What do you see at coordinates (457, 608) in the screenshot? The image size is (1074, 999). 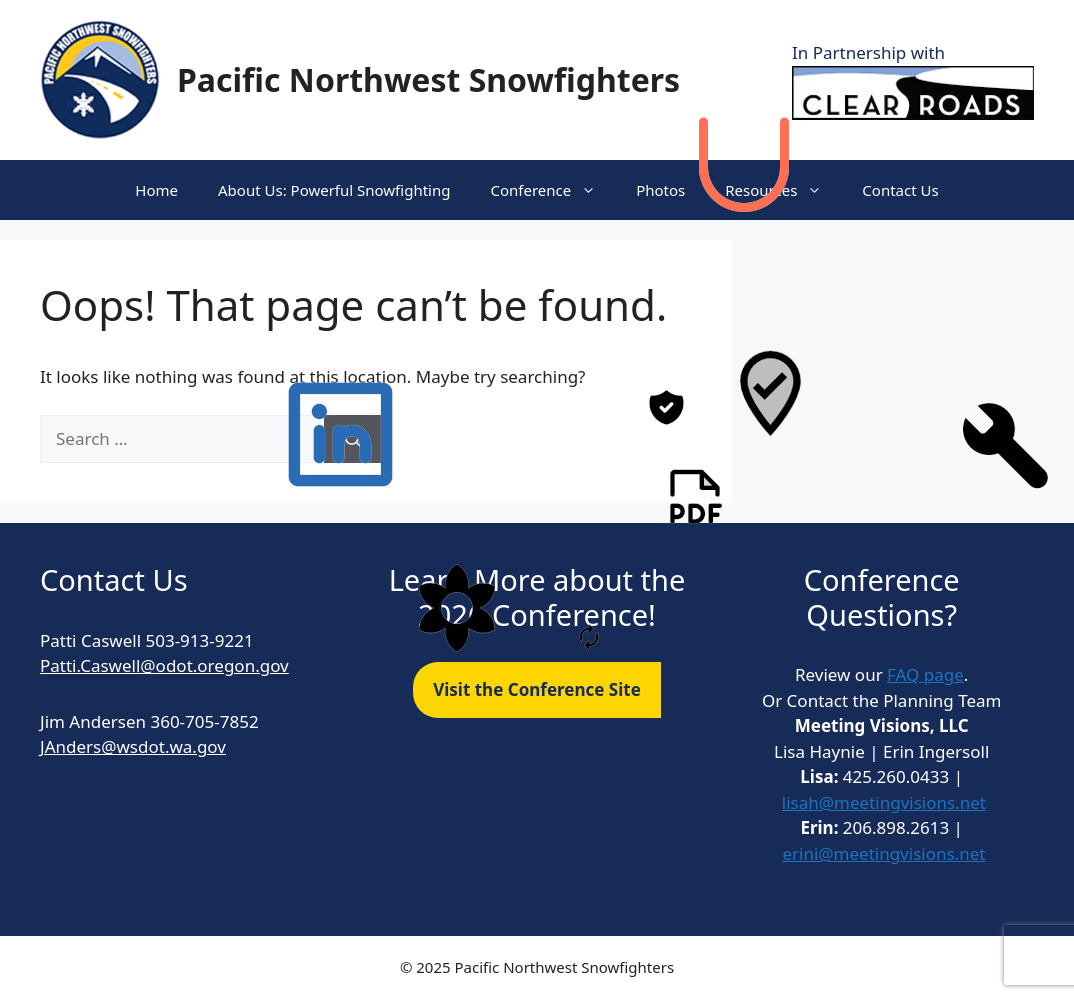 I see `apply a vintage or retro photo filter` at bounding box center [457, 608].